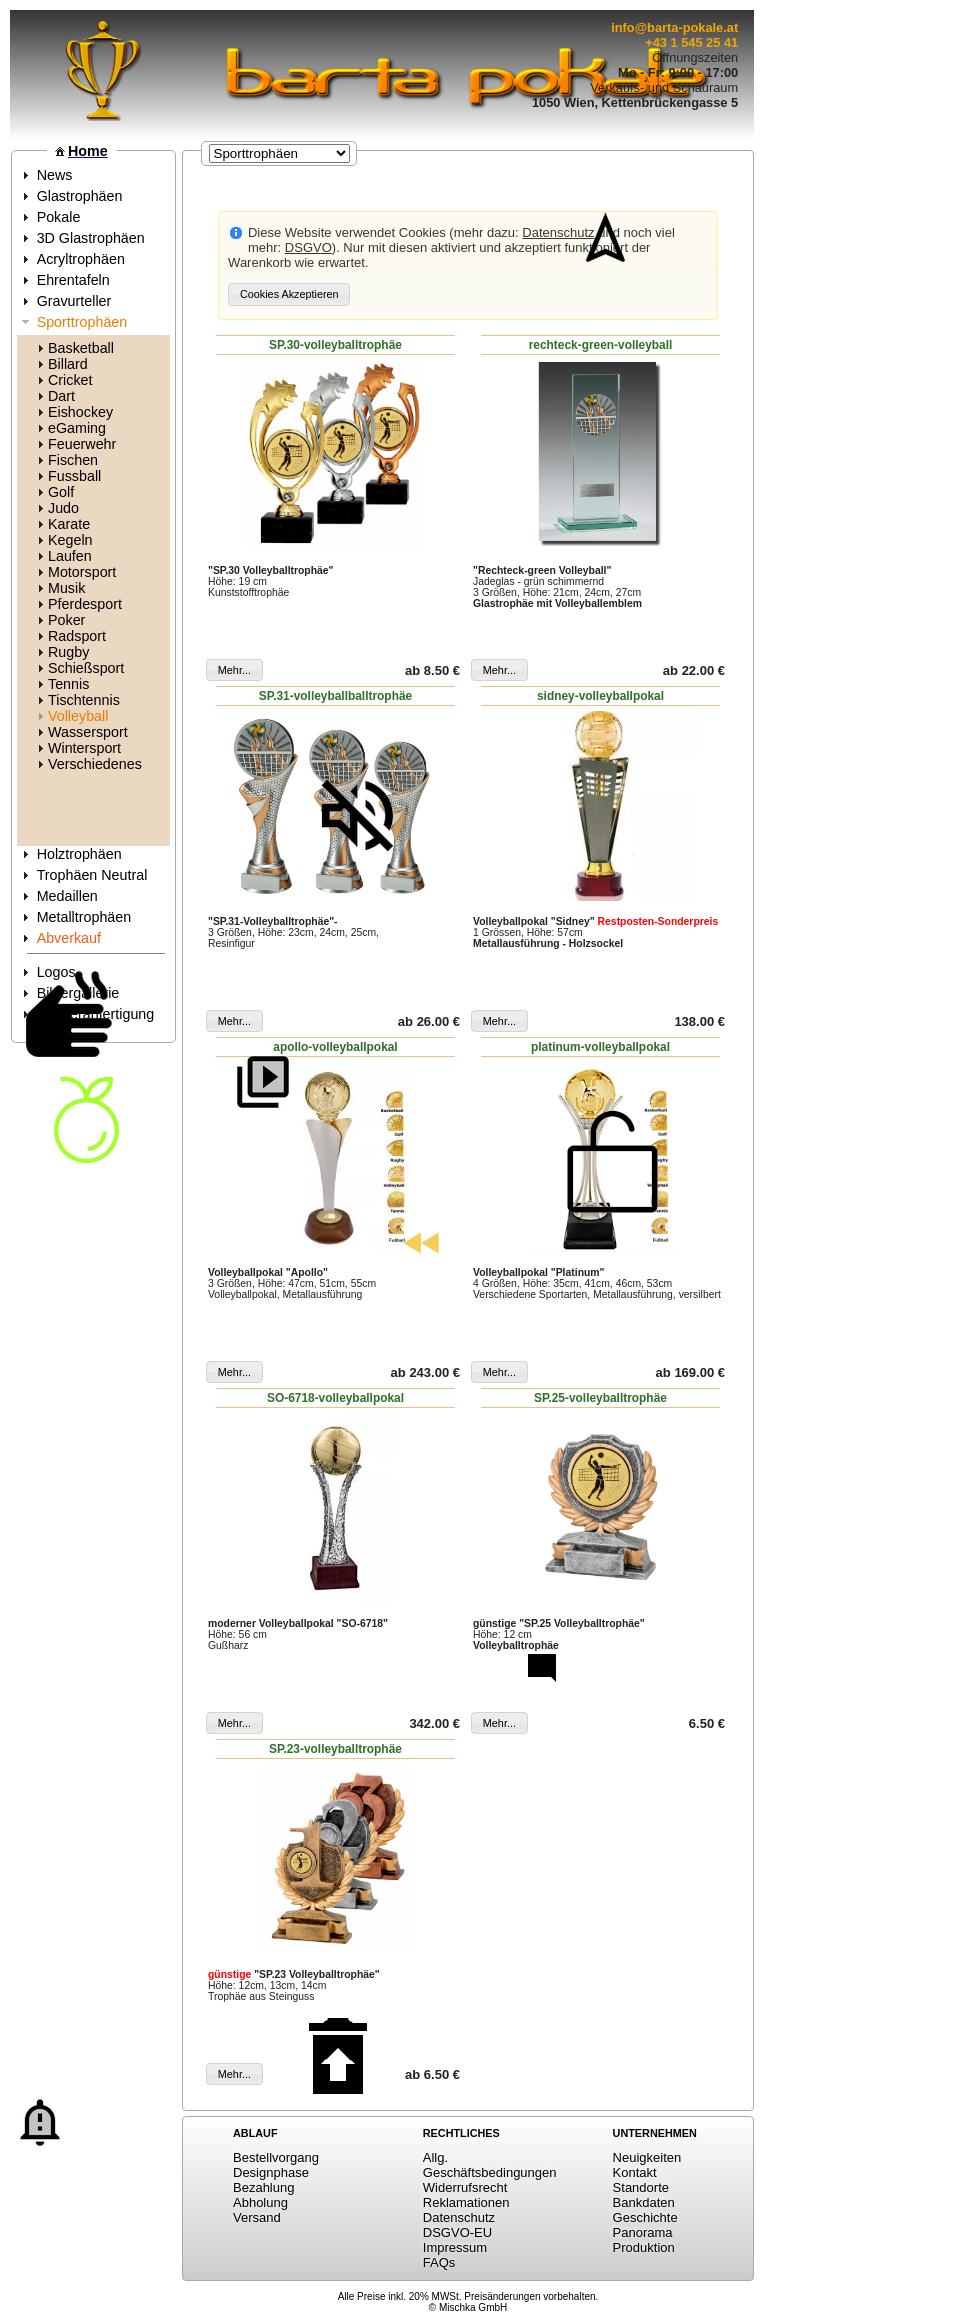  What do you see at coordinates (605, 238) in the screenshot?
I see `start navigation to destination` at bounding box center [605, 238].